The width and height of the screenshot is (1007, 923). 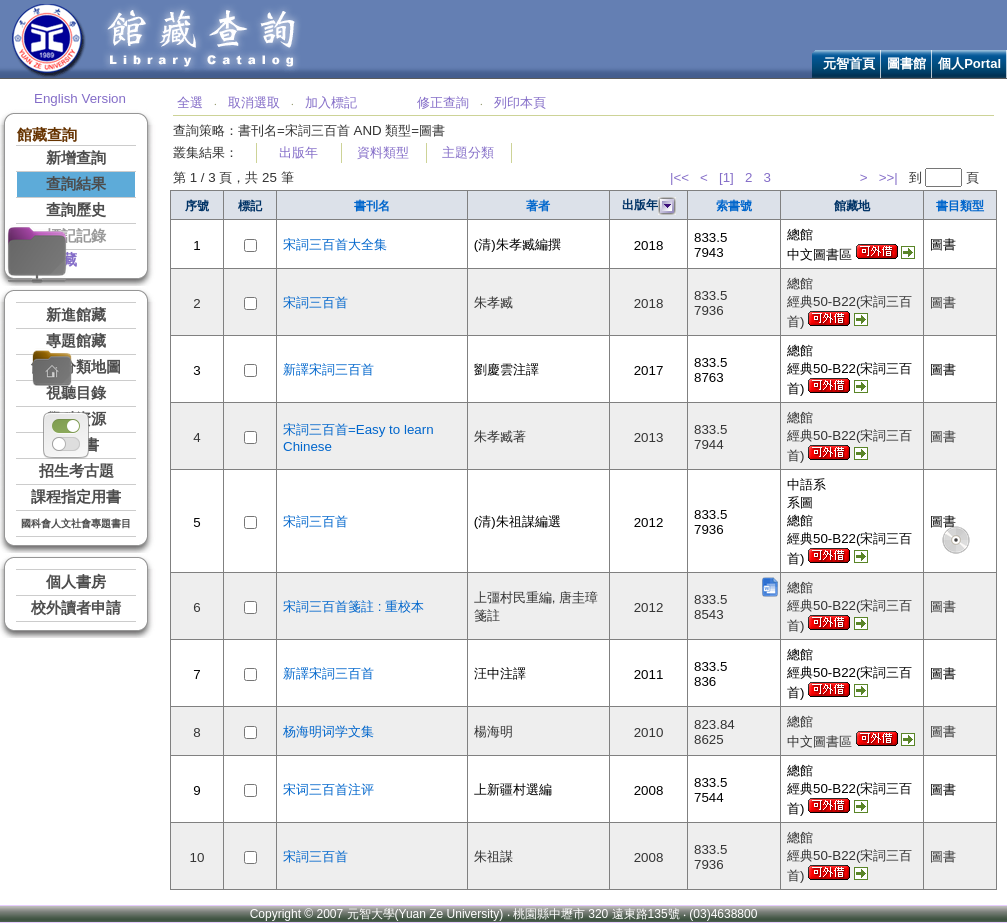 What do you see at coordinates (52, 368) in the screenshot?
I see `access your home folder` at bounding box center [52, 368].